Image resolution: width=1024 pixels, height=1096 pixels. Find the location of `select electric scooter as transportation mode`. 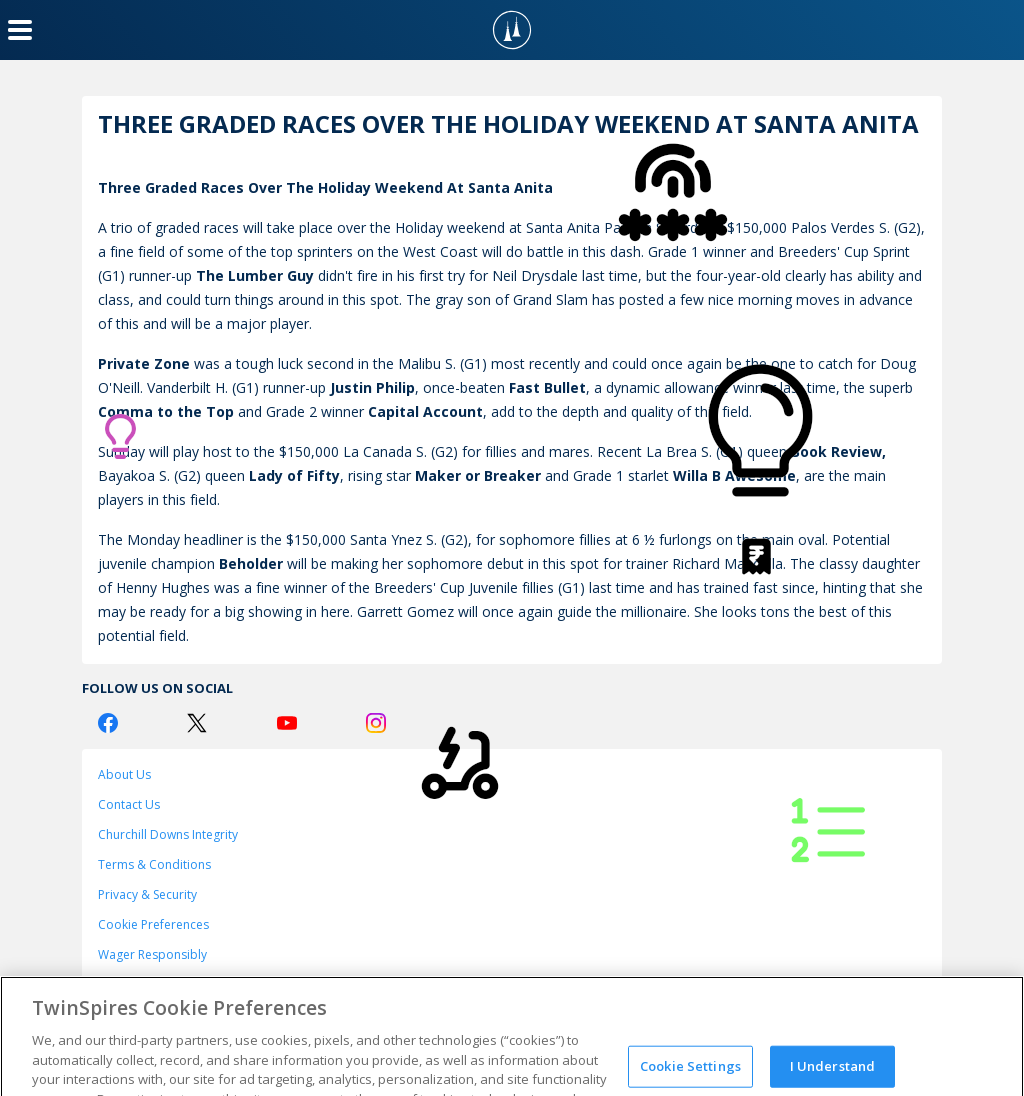

select electric scooter as transportation mode is located at coordinates (460, 765).